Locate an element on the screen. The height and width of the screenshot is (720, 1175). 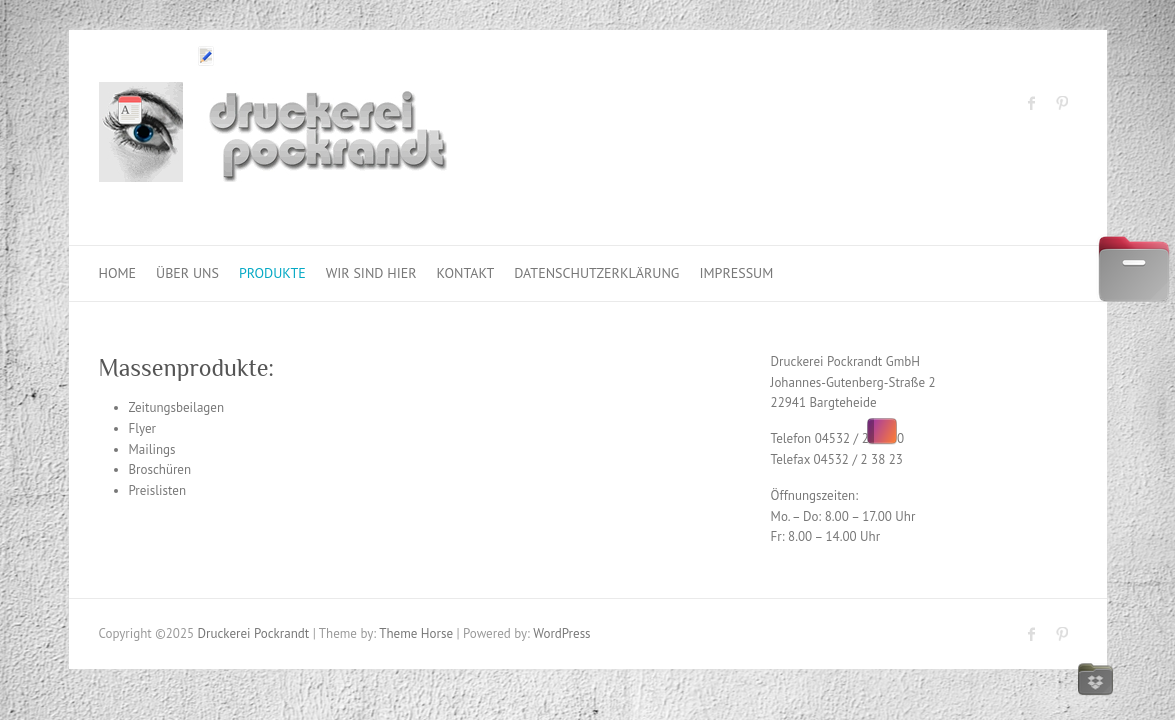
access the desktop folder is located at coordinates (882, 430).